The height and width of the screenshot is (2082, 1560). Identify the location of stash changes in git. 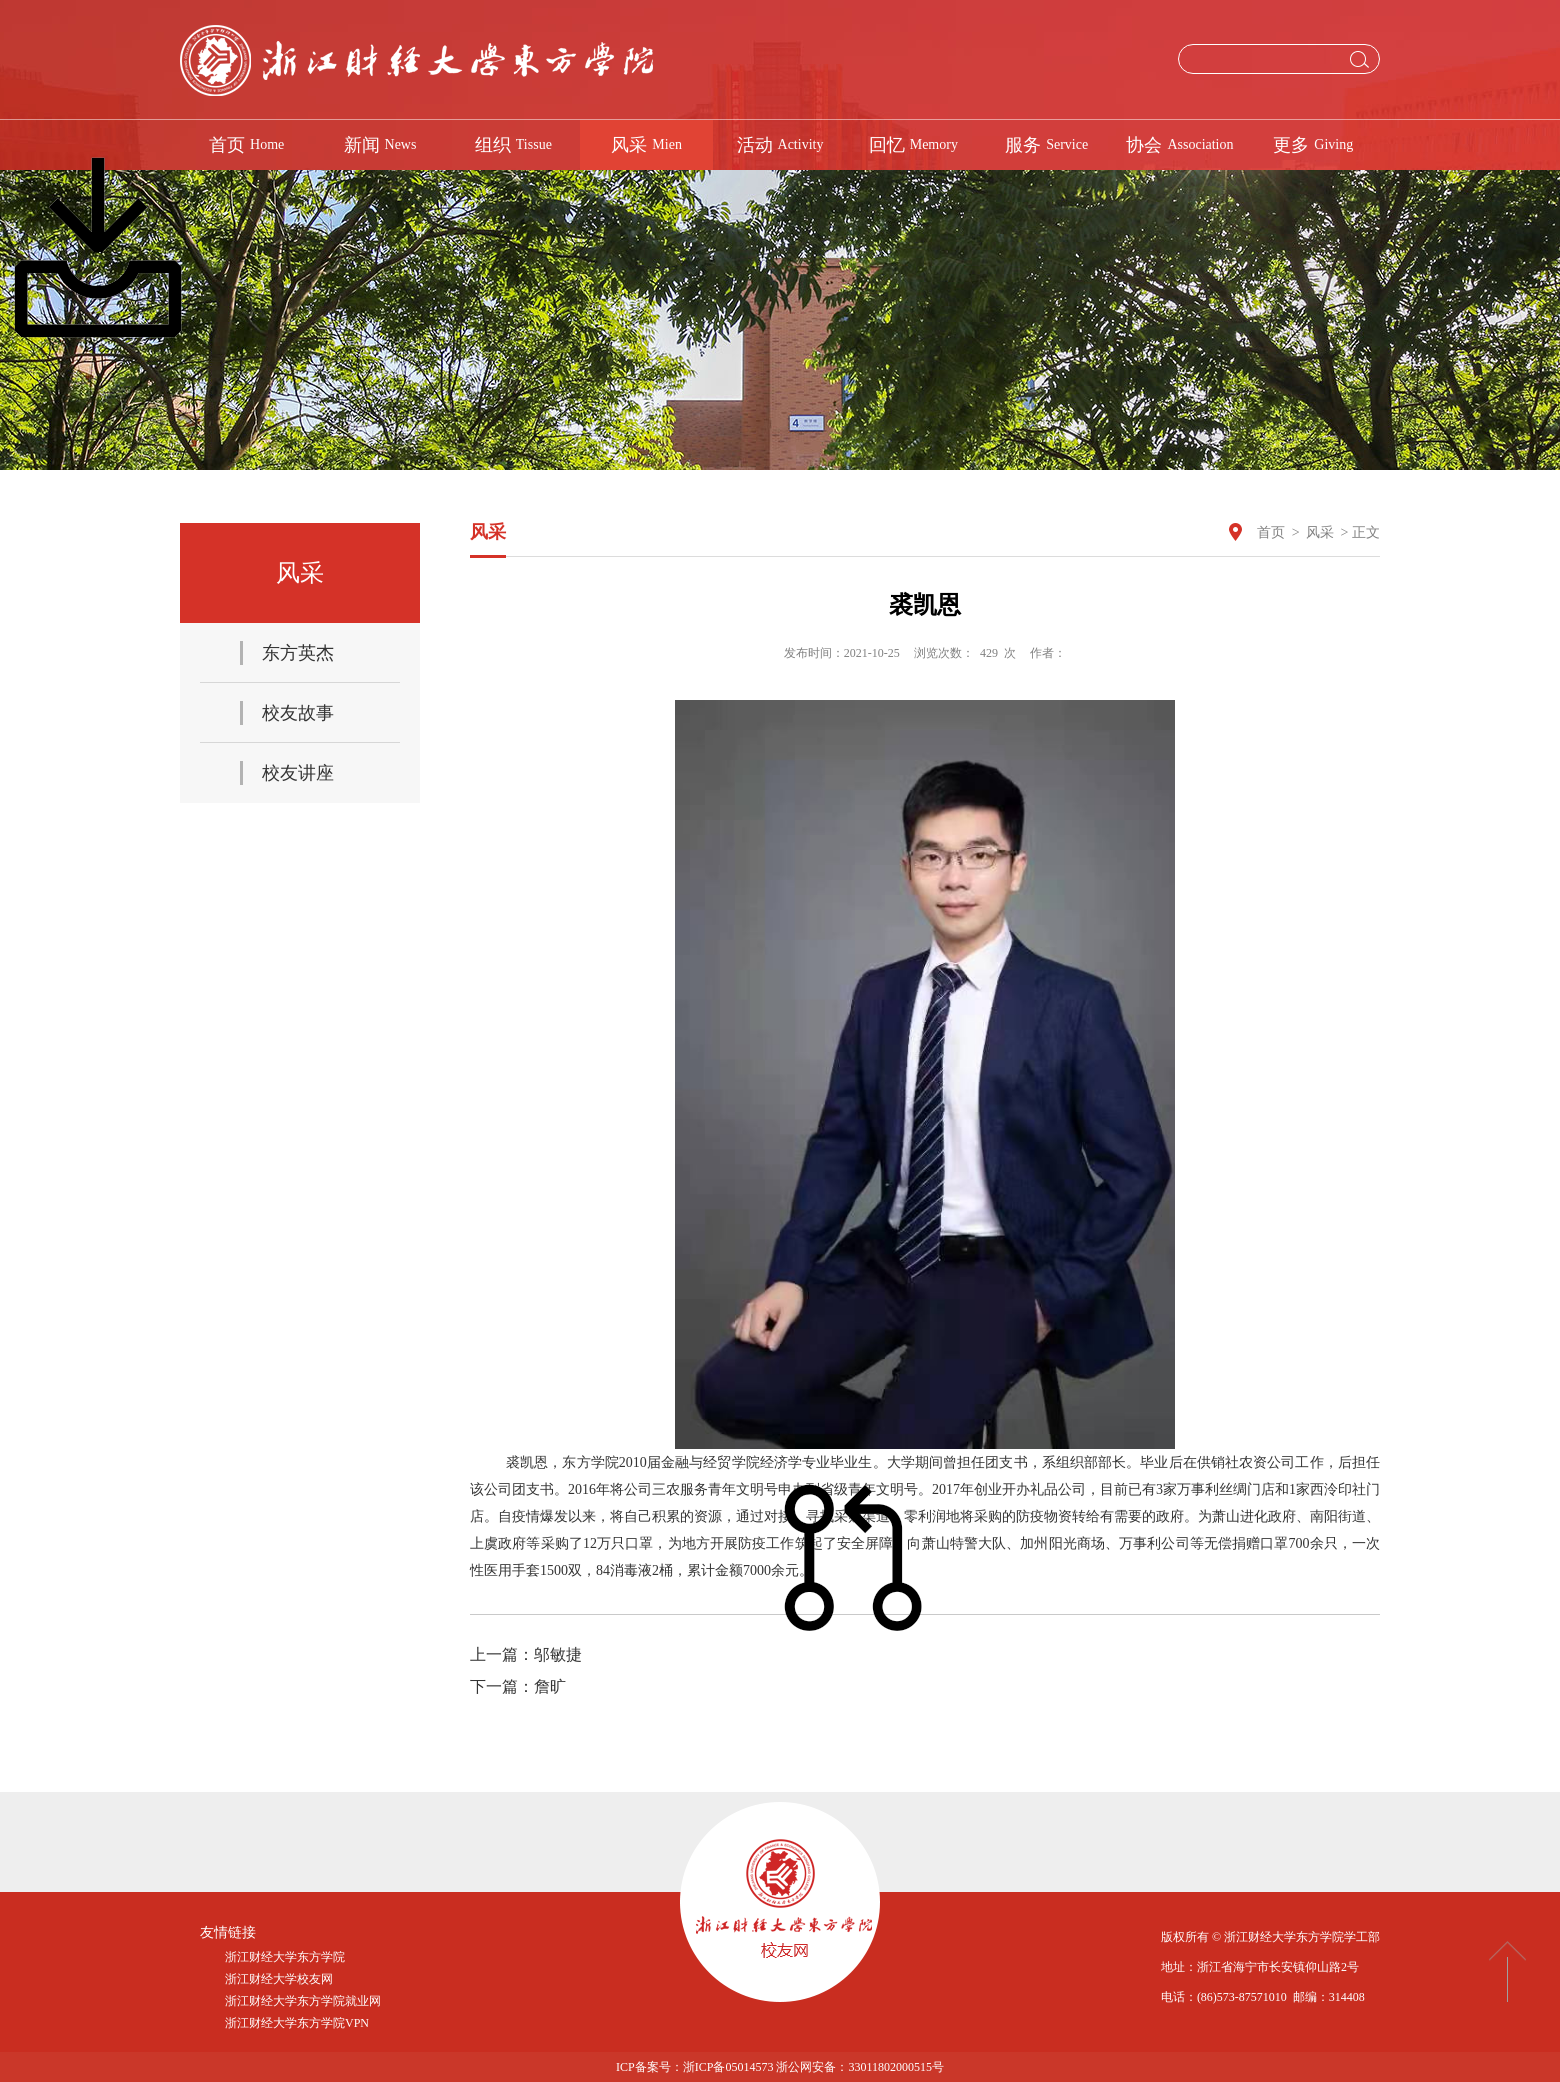
(104, 247).